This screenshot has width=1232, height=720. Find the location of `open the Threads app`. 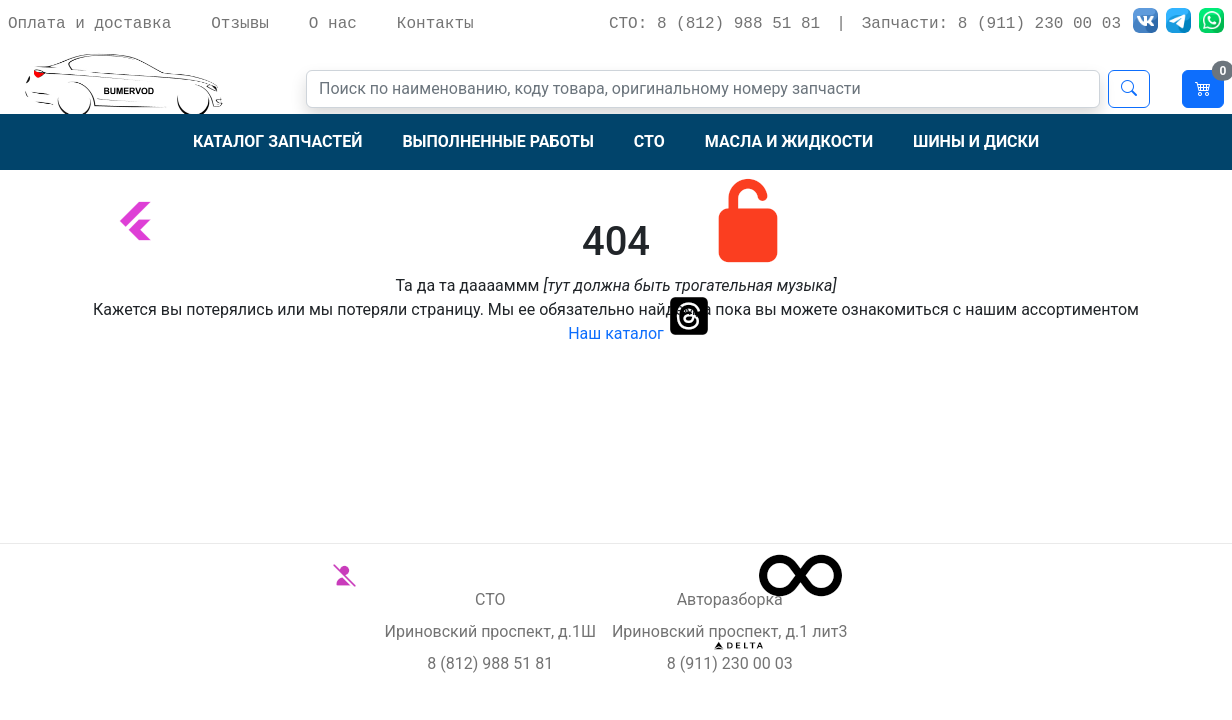

open the Threads app is located at coordinates (689, 316).